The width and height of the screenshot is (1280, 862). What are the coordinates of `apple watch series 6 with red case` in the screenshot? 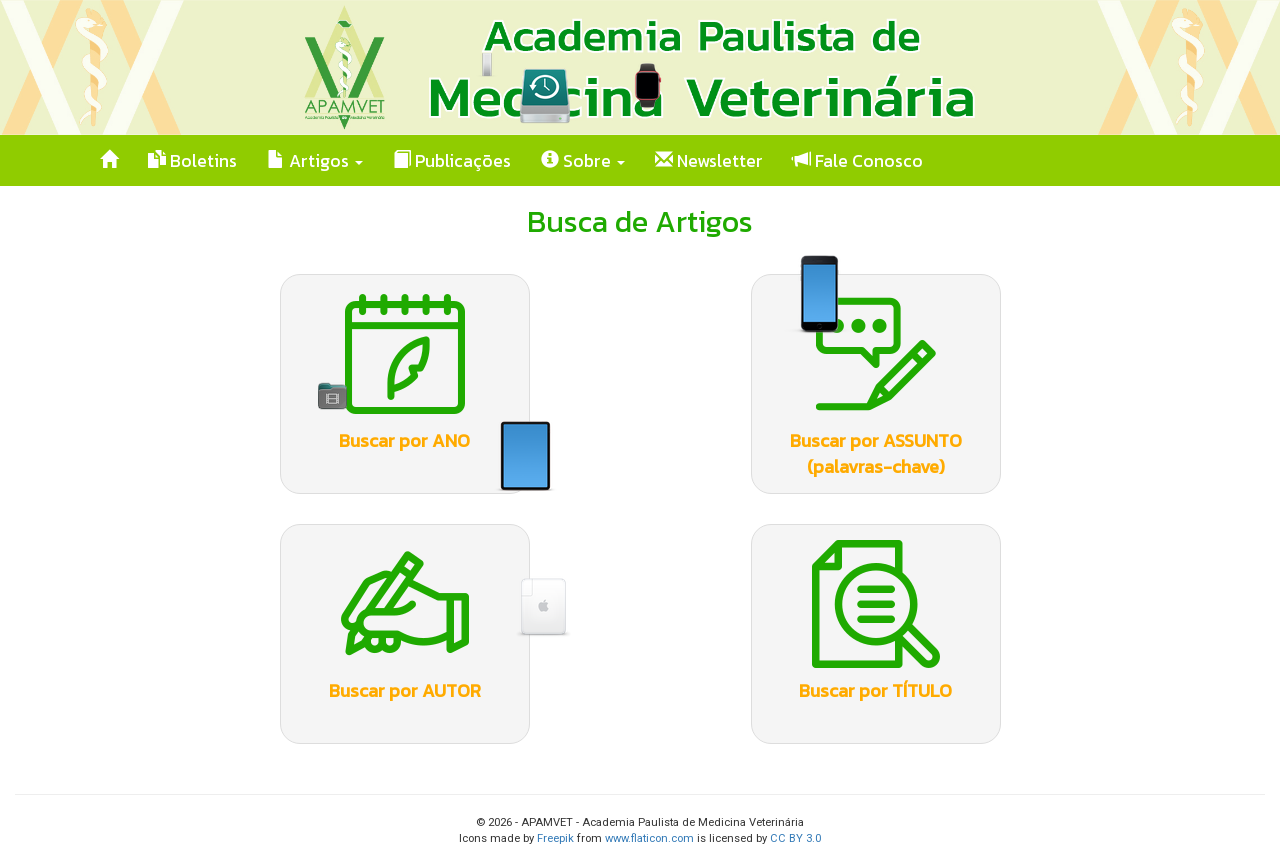 It's located at (647, 85).